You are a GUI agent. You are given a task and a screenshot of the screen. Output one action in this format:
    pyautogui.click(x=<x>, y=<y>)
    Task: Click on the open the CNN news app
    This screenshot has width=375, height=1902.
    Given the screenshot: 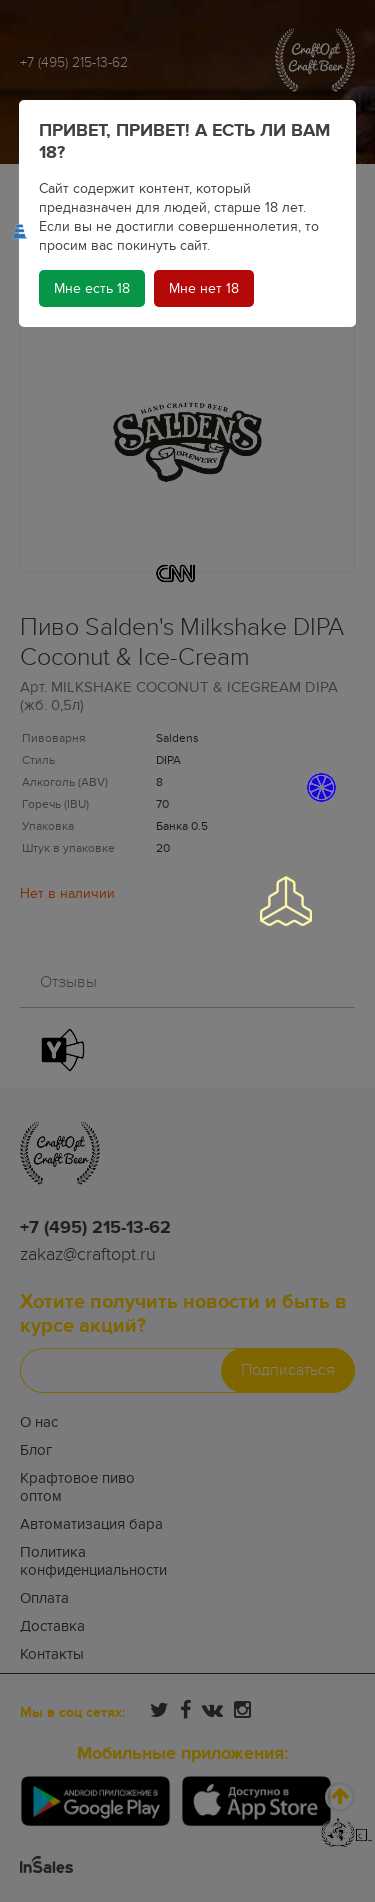 What is the action you would take?
    pyautogui.click(x=175, y=573)
    